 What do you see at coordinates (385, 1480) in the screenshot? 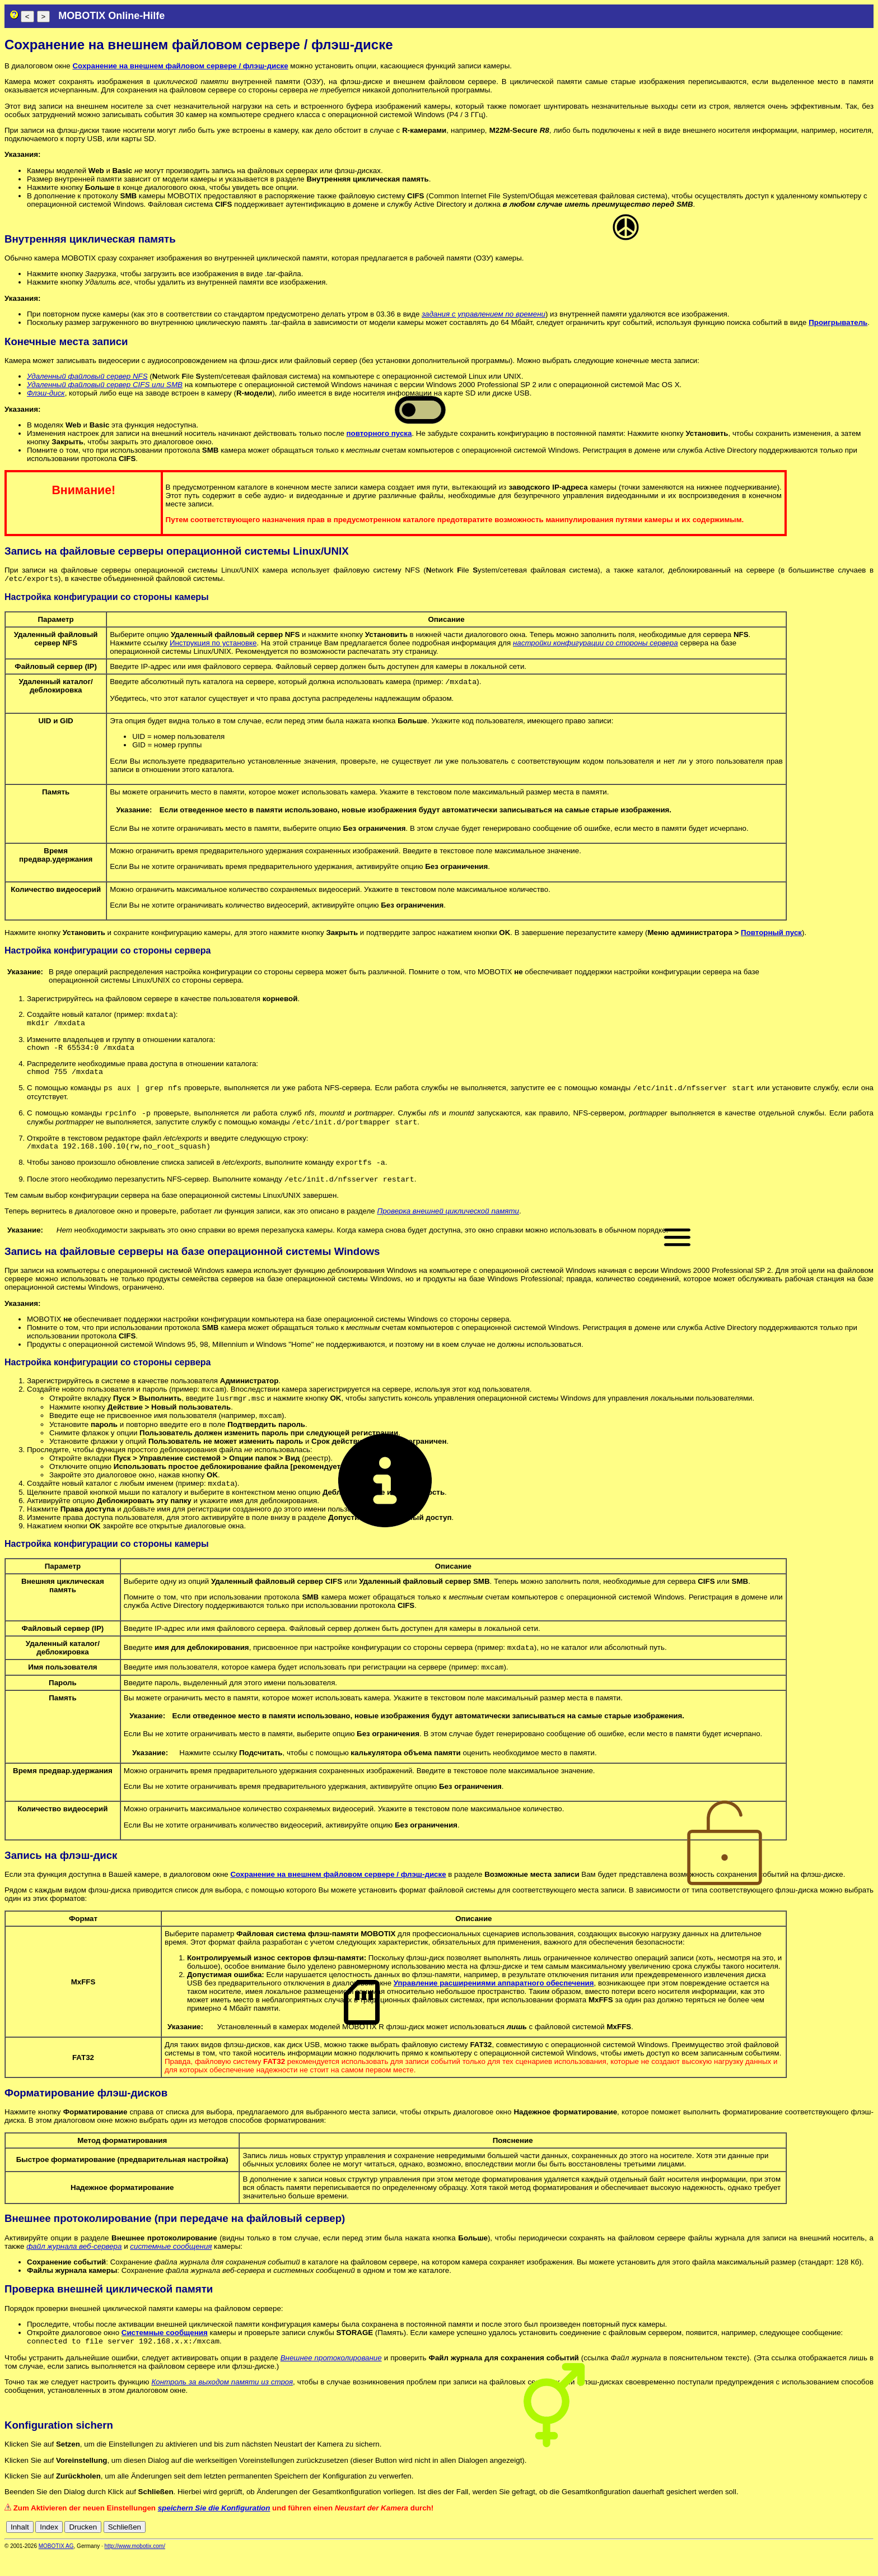
I see `view more information or details` at bounding box center [385, 1480].